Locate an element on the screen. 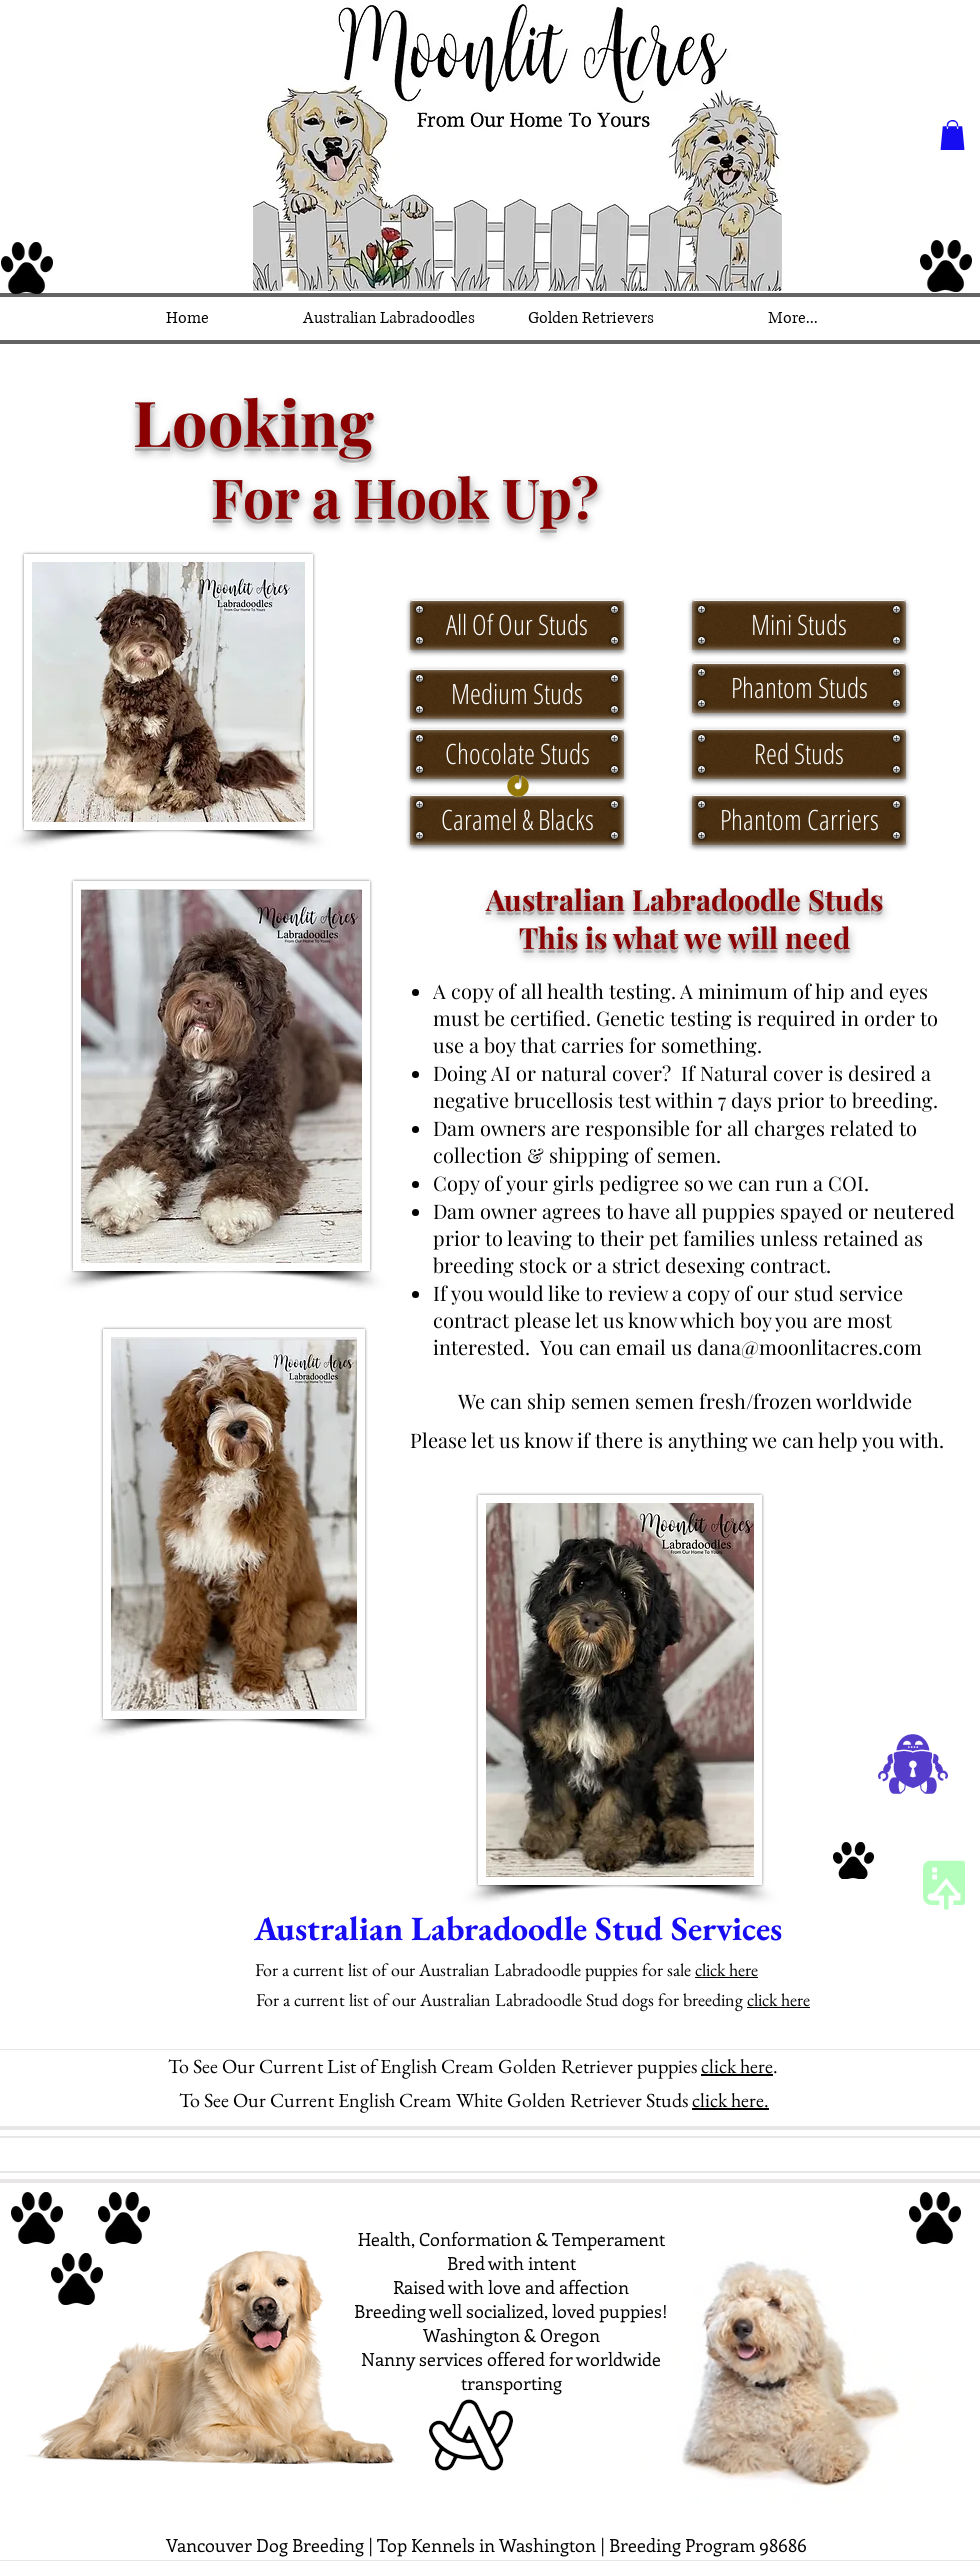  open cryptomator encryption app is located at coordinates (913, 1764).